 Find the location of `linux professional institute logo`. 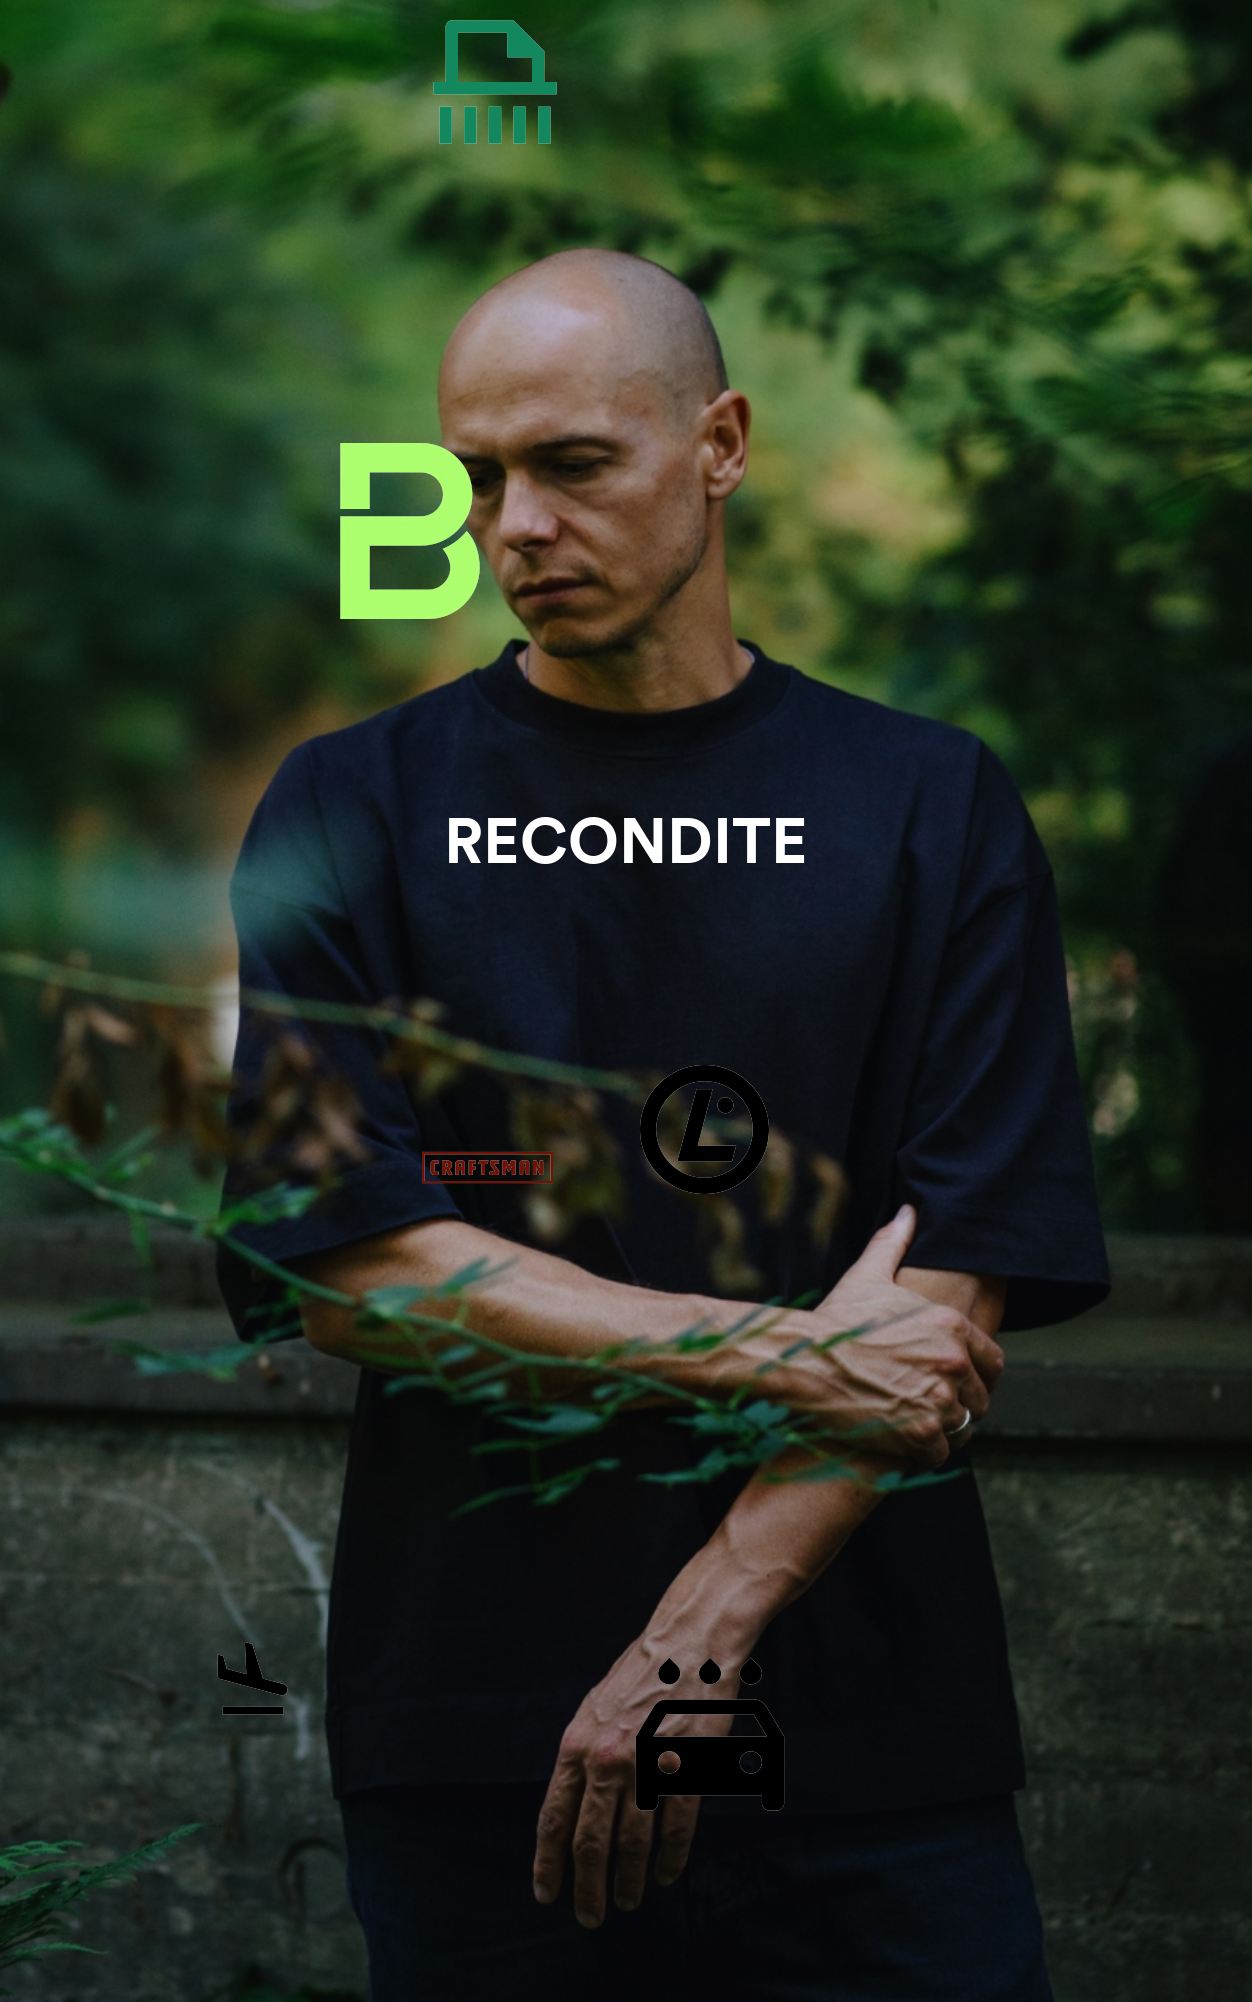

linux professional institute logo is located at coordinates (704, 1129).